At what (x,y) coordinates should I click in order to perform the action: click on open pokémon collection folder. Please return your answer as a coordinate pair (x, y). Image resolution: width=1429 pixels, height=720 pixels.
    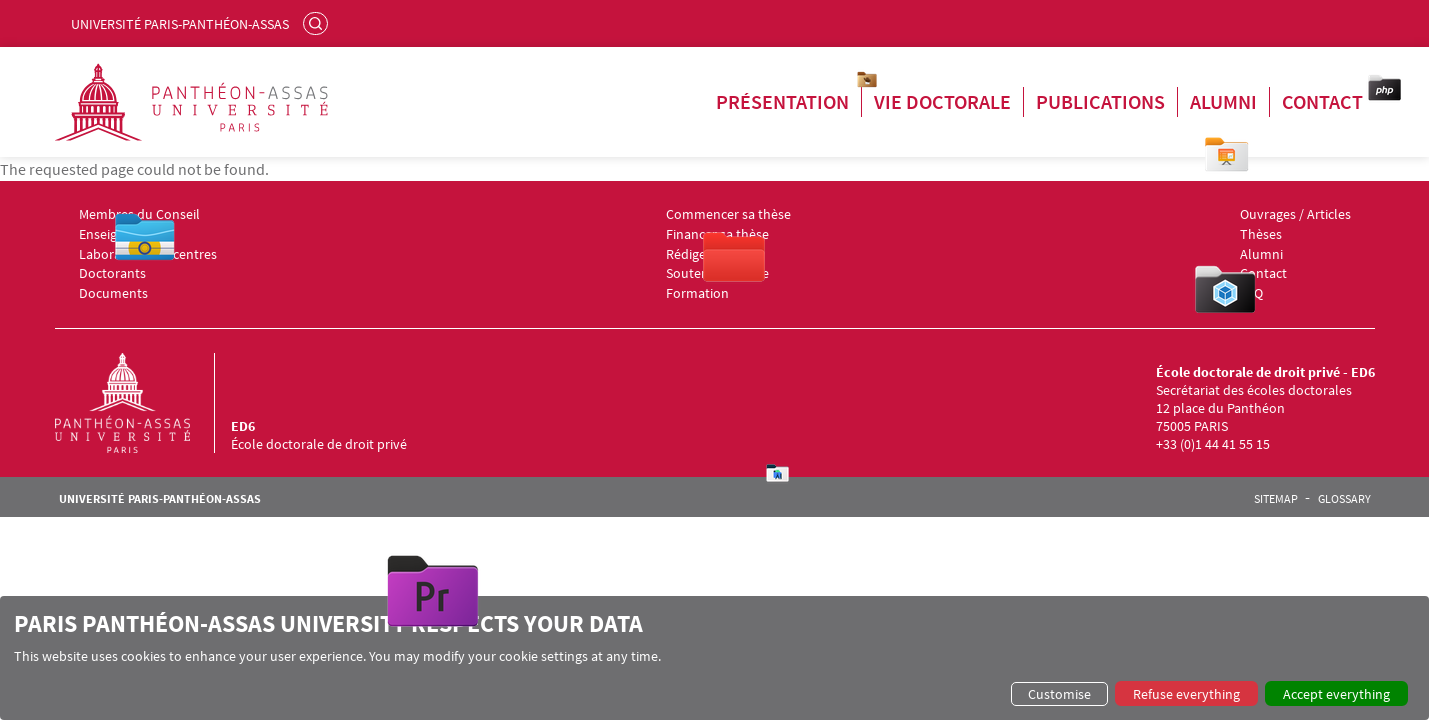
    Looking at the image, I should click on (144, 238).